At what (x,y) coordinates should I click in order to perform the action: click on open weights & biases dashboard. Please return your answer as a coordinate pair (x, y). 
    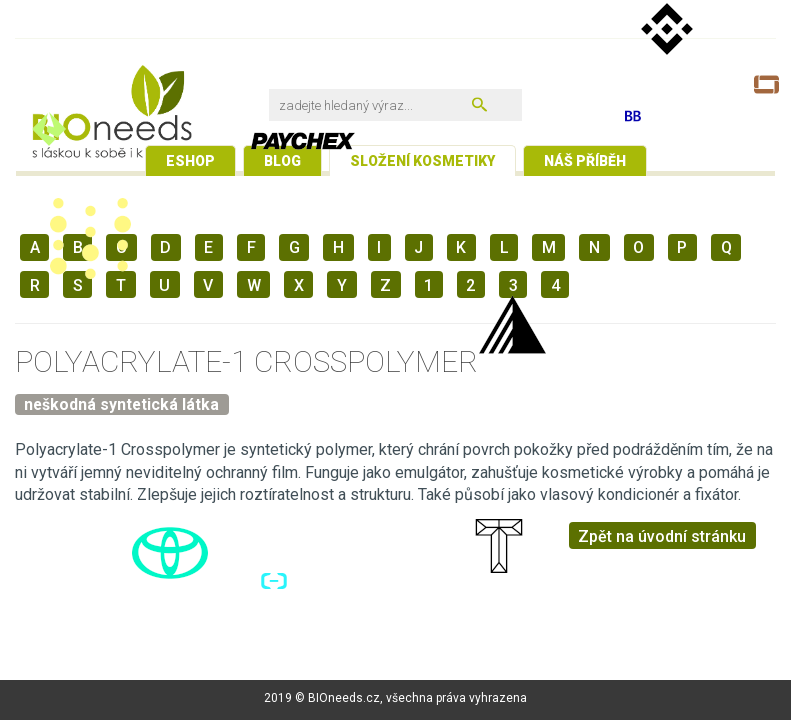
    Looking at the image, I should click on (90, 238).